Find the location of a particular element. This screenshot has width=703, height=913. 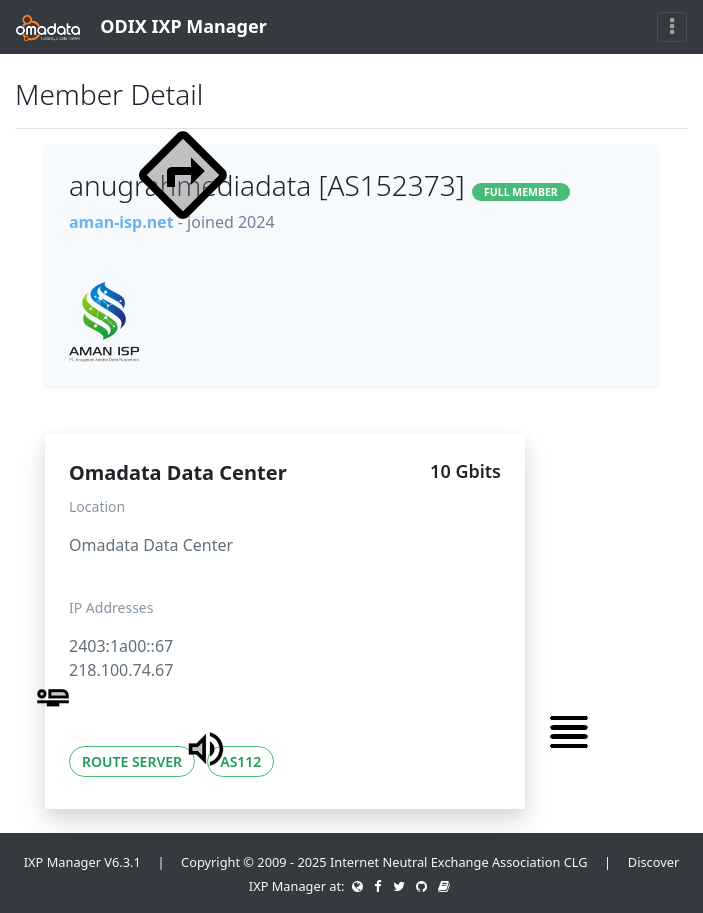

increase or adjust audio volume is located at coordinates (206, 749).